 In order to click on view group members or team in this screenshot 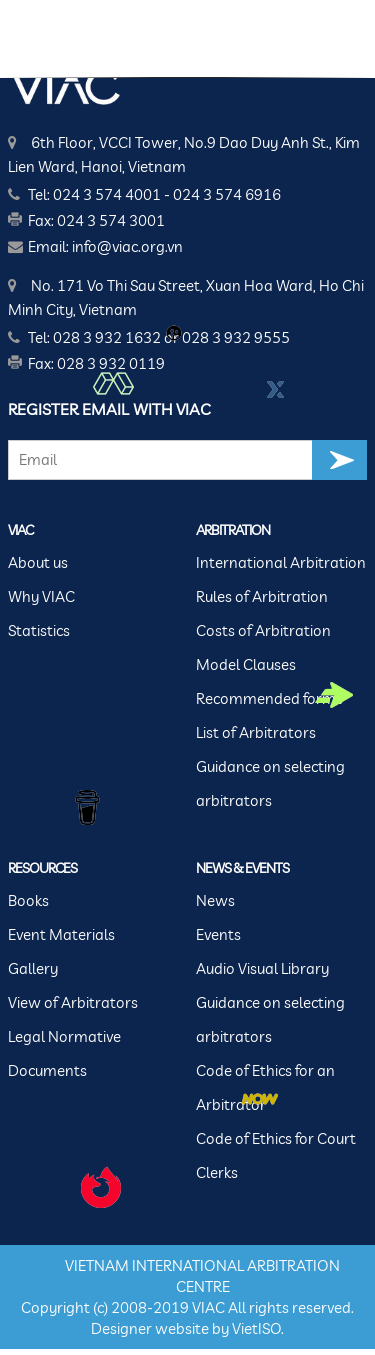, I will do `click(174, 333)`.